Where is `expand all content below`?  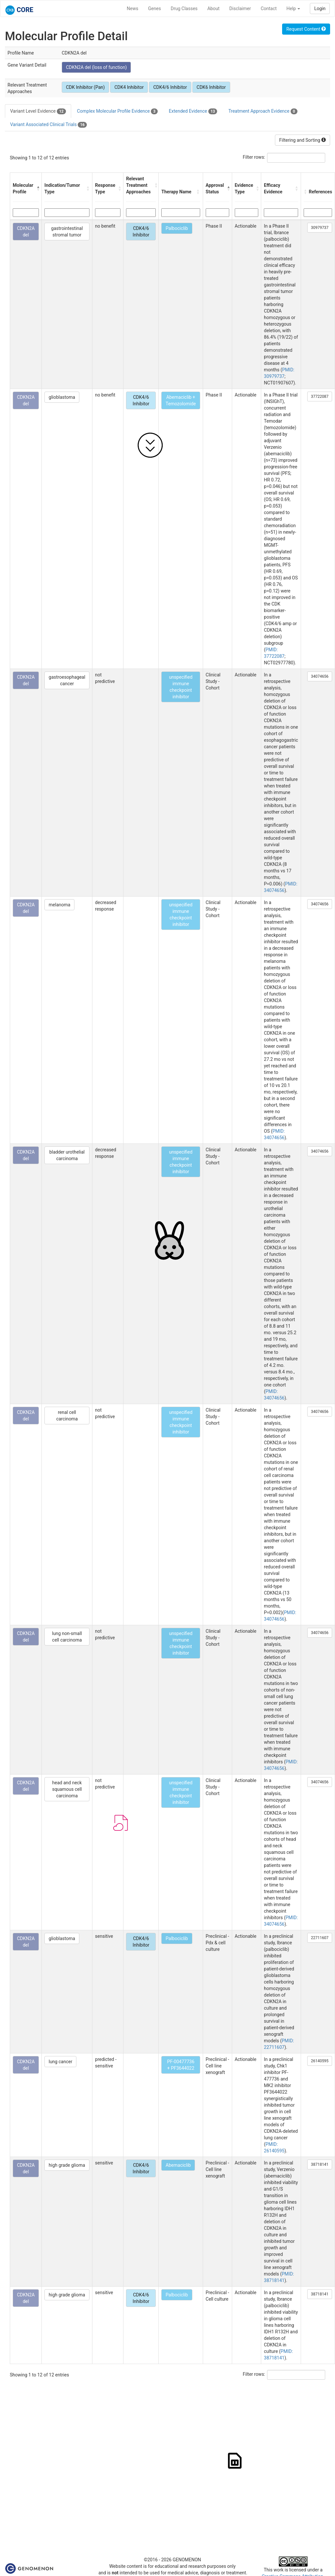
expand all content below is located at coordinates (150, 445).